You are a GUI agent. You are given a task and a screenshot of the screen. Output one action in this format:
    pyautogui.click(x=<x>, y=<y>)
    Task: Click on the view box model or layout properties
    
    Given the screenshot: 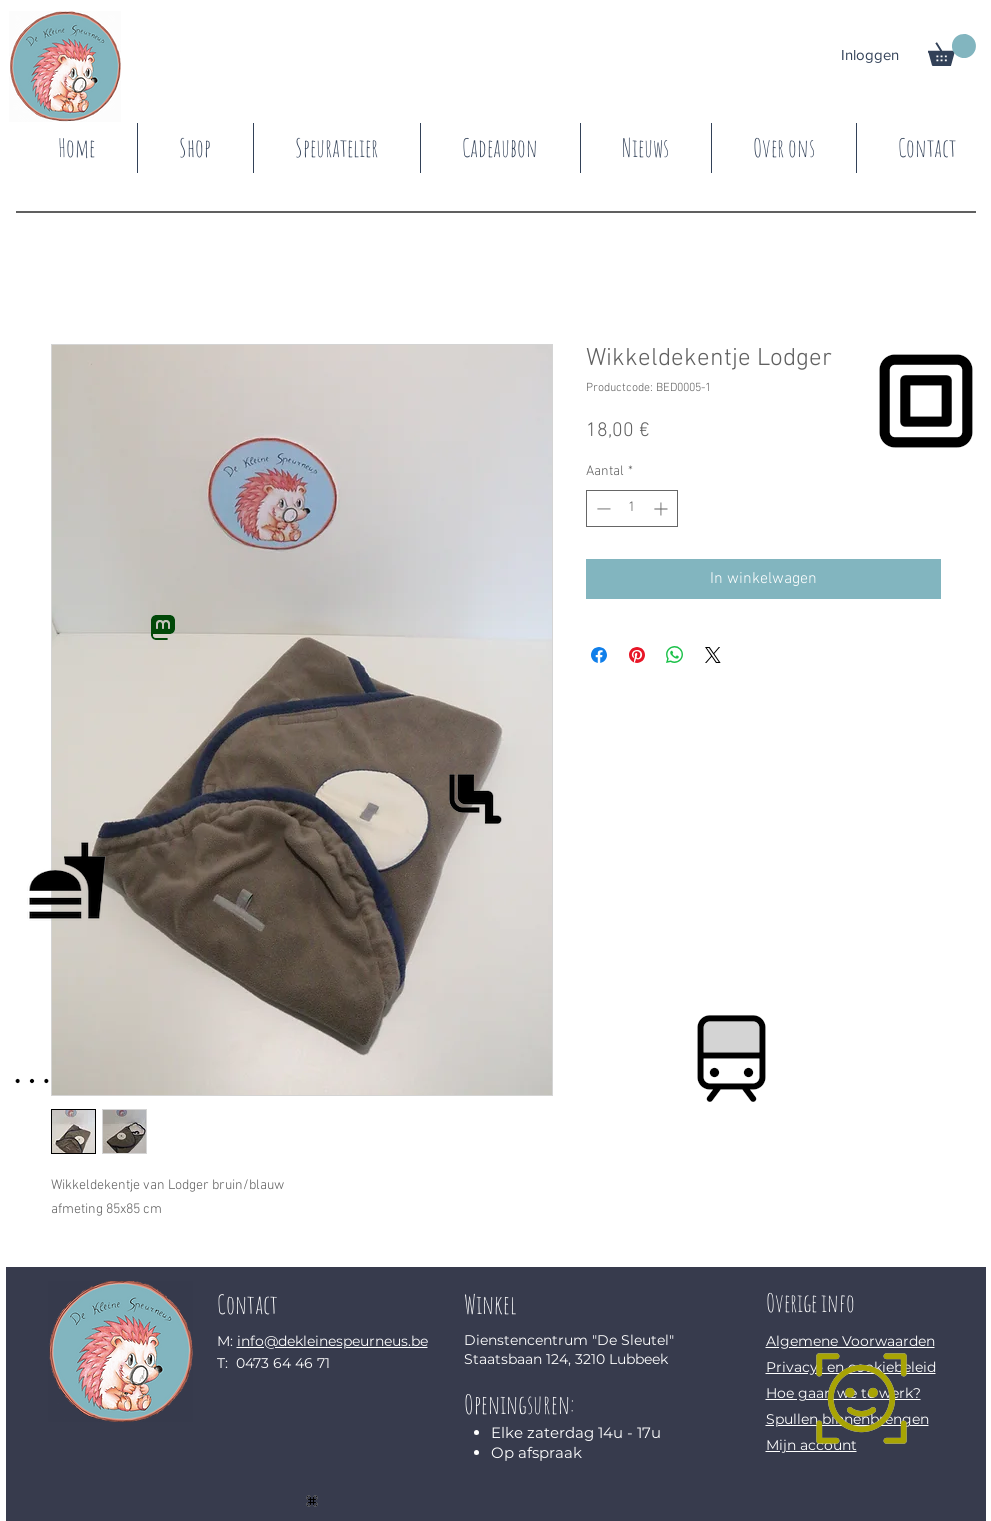 What is the action you would take?
    pyautogui.click(x=926, y=401)
    